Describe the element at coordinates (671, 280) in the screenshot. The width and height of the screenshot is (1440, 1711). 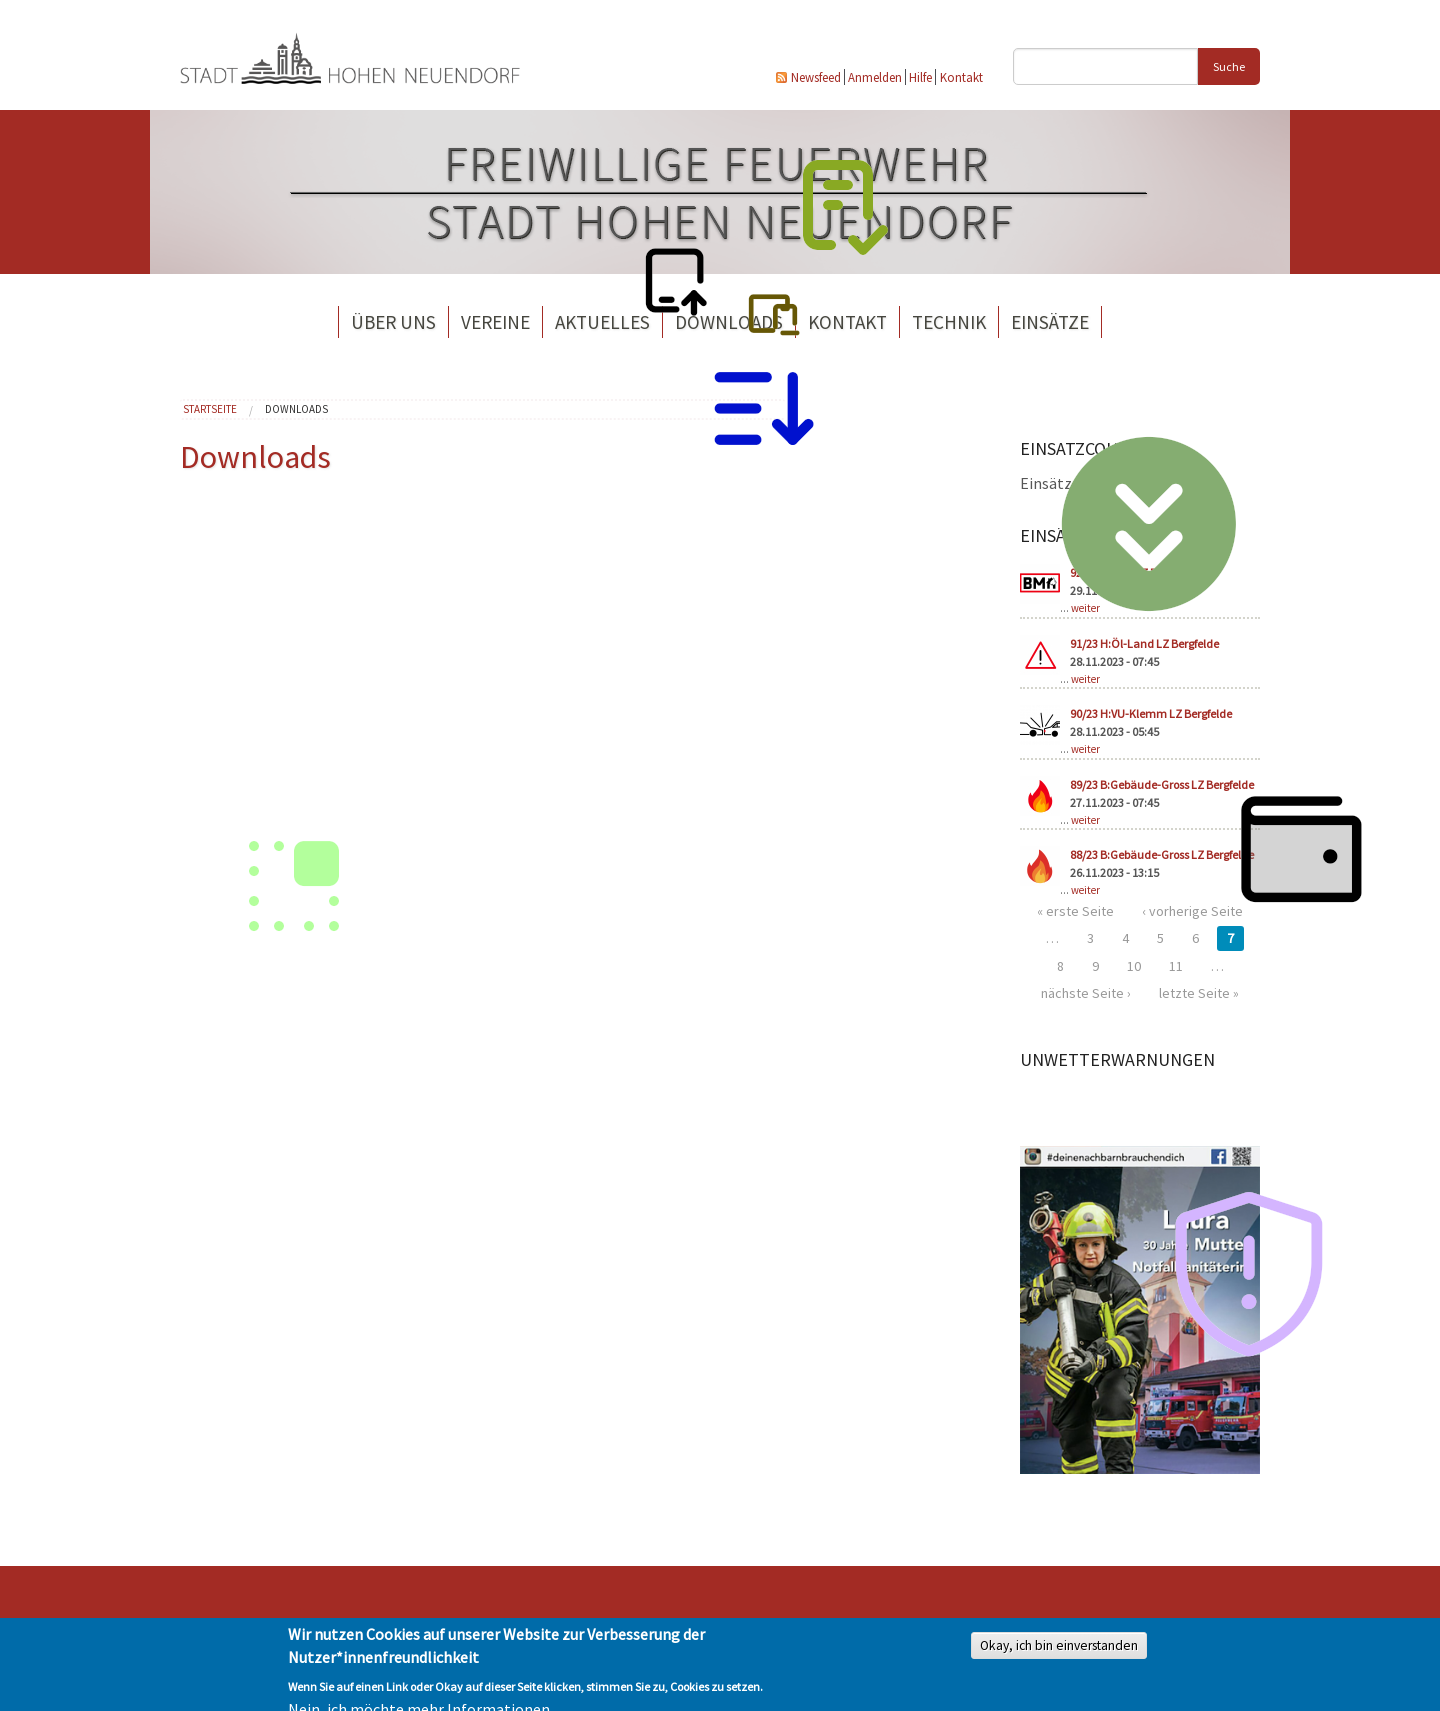
I see `upload content to tablet device` at that location.